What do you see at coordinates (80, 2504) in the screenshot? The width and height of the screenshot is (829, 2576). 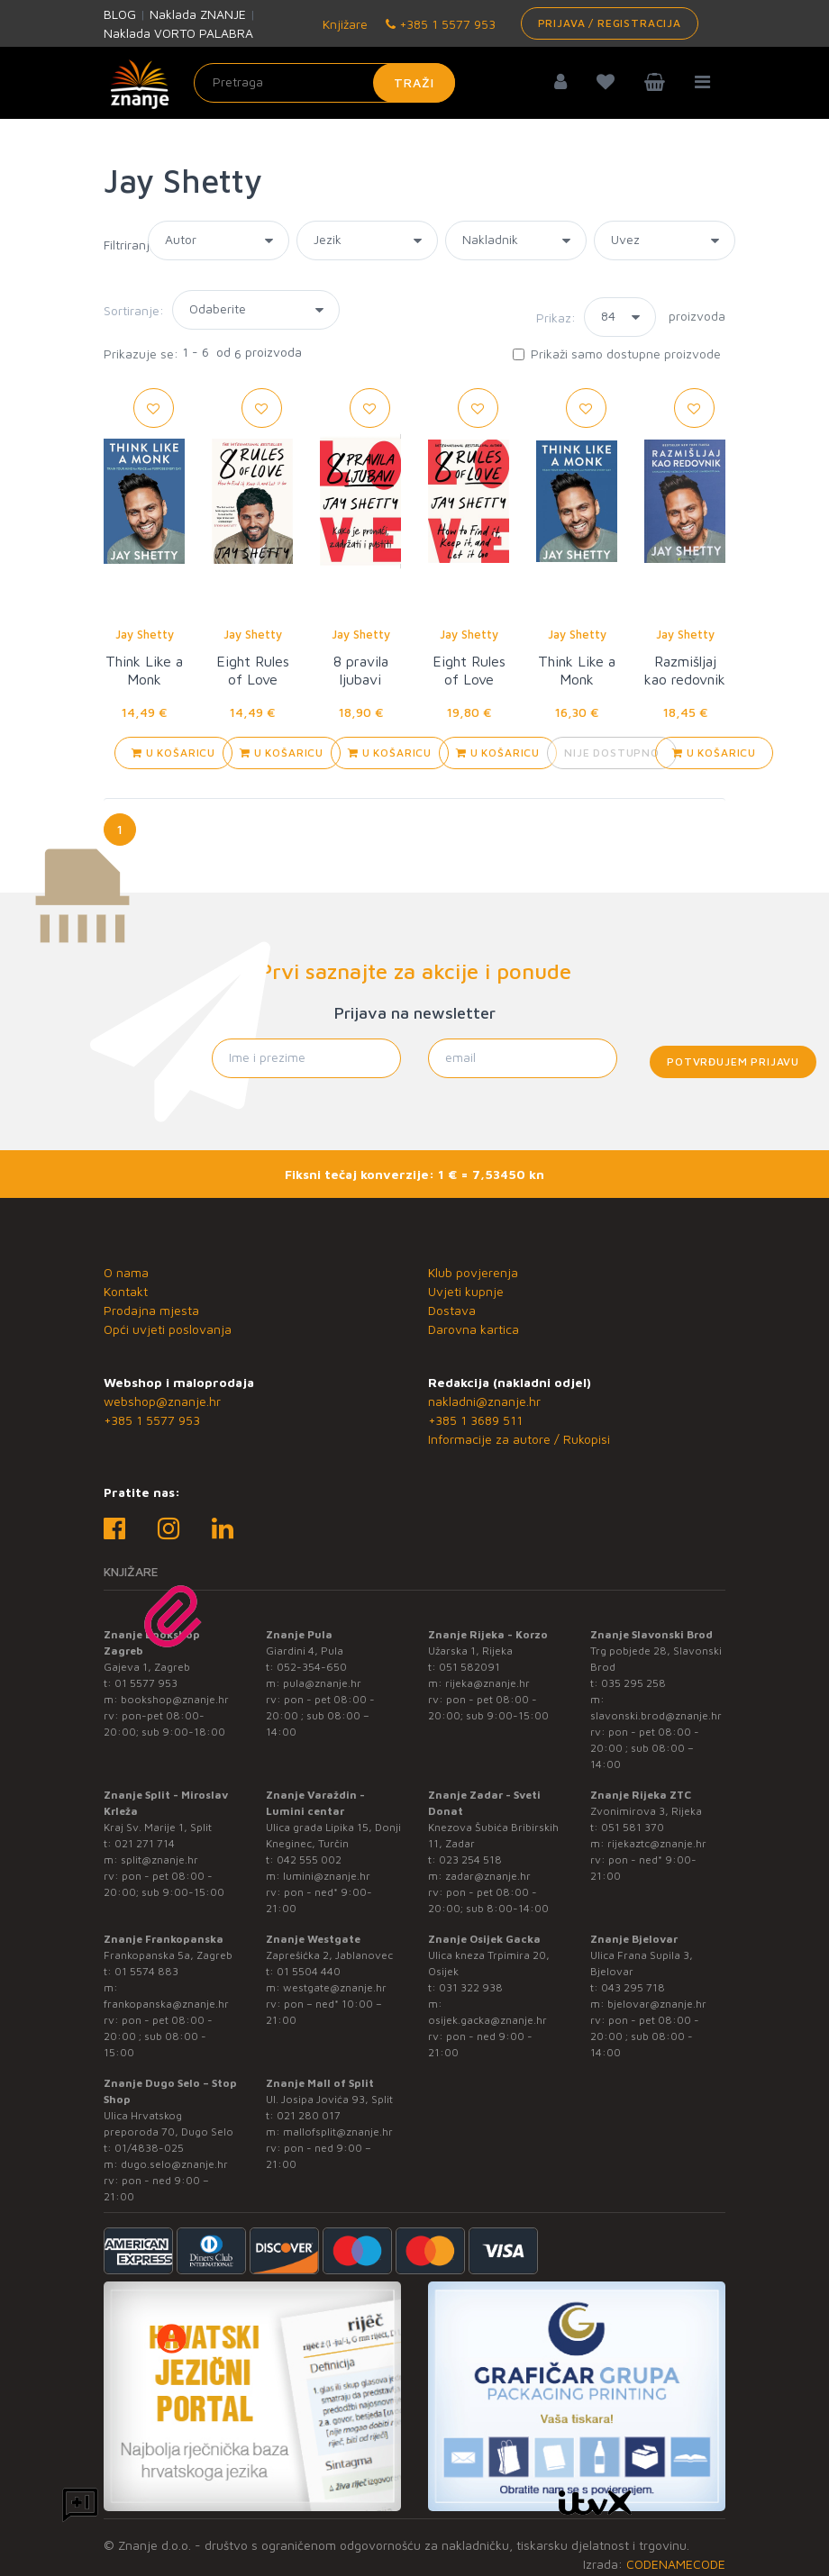 I see `add a follow-up message to a conversation` at bounding box center [80, 2504].